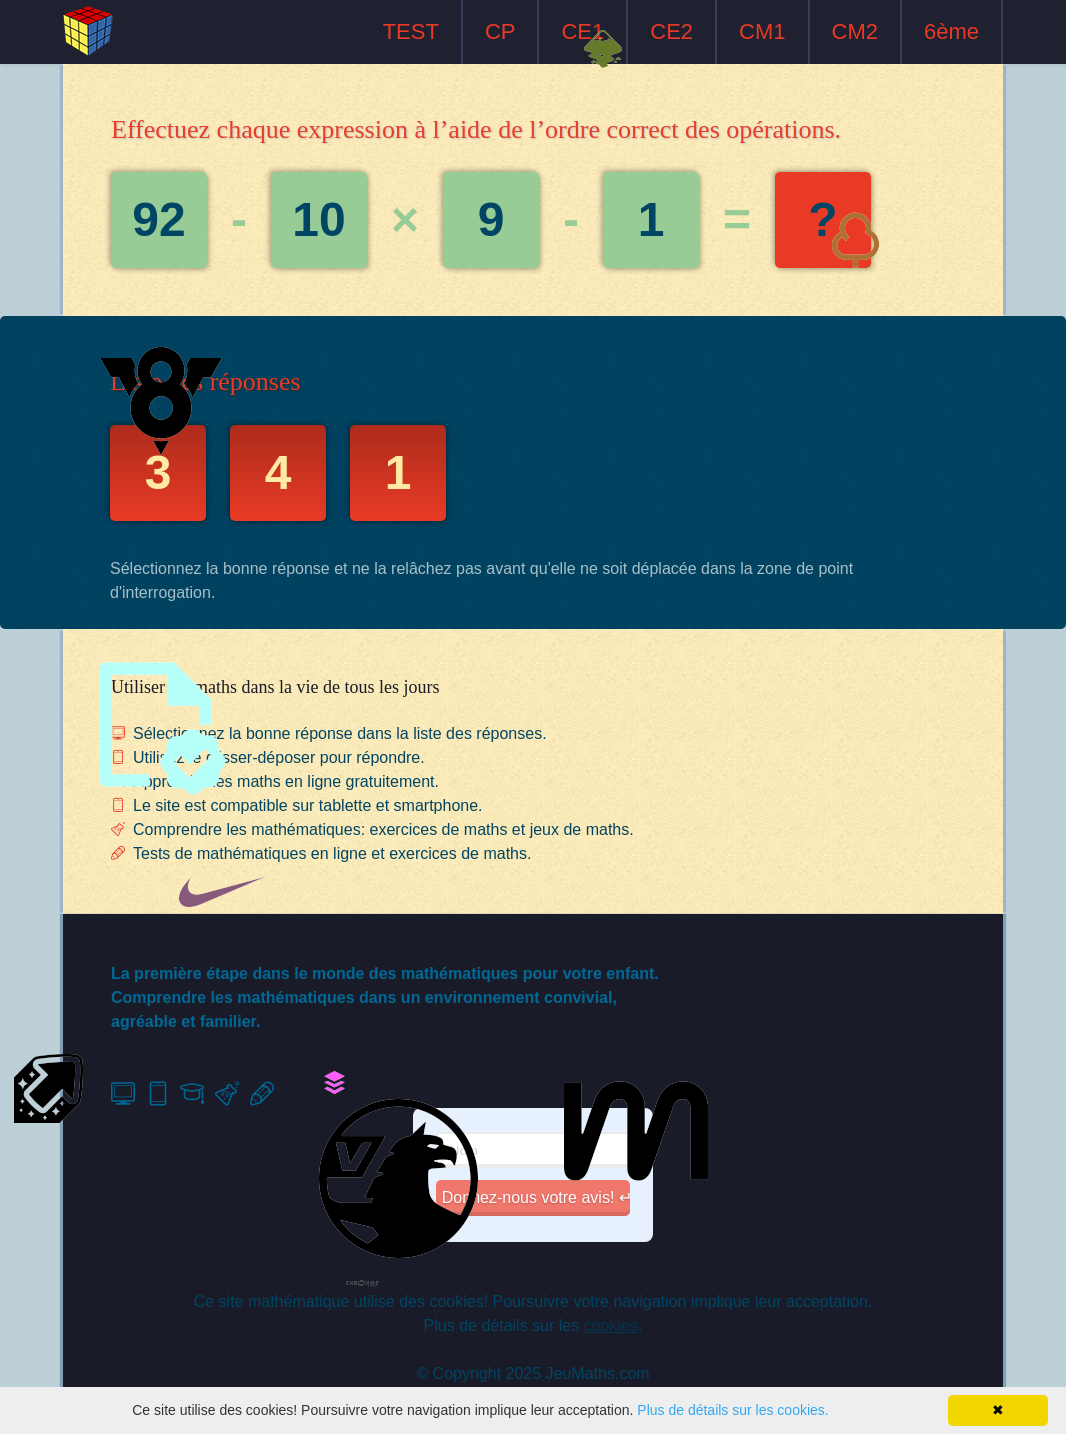  I want to click on open imgur app, so click(48, 1088).